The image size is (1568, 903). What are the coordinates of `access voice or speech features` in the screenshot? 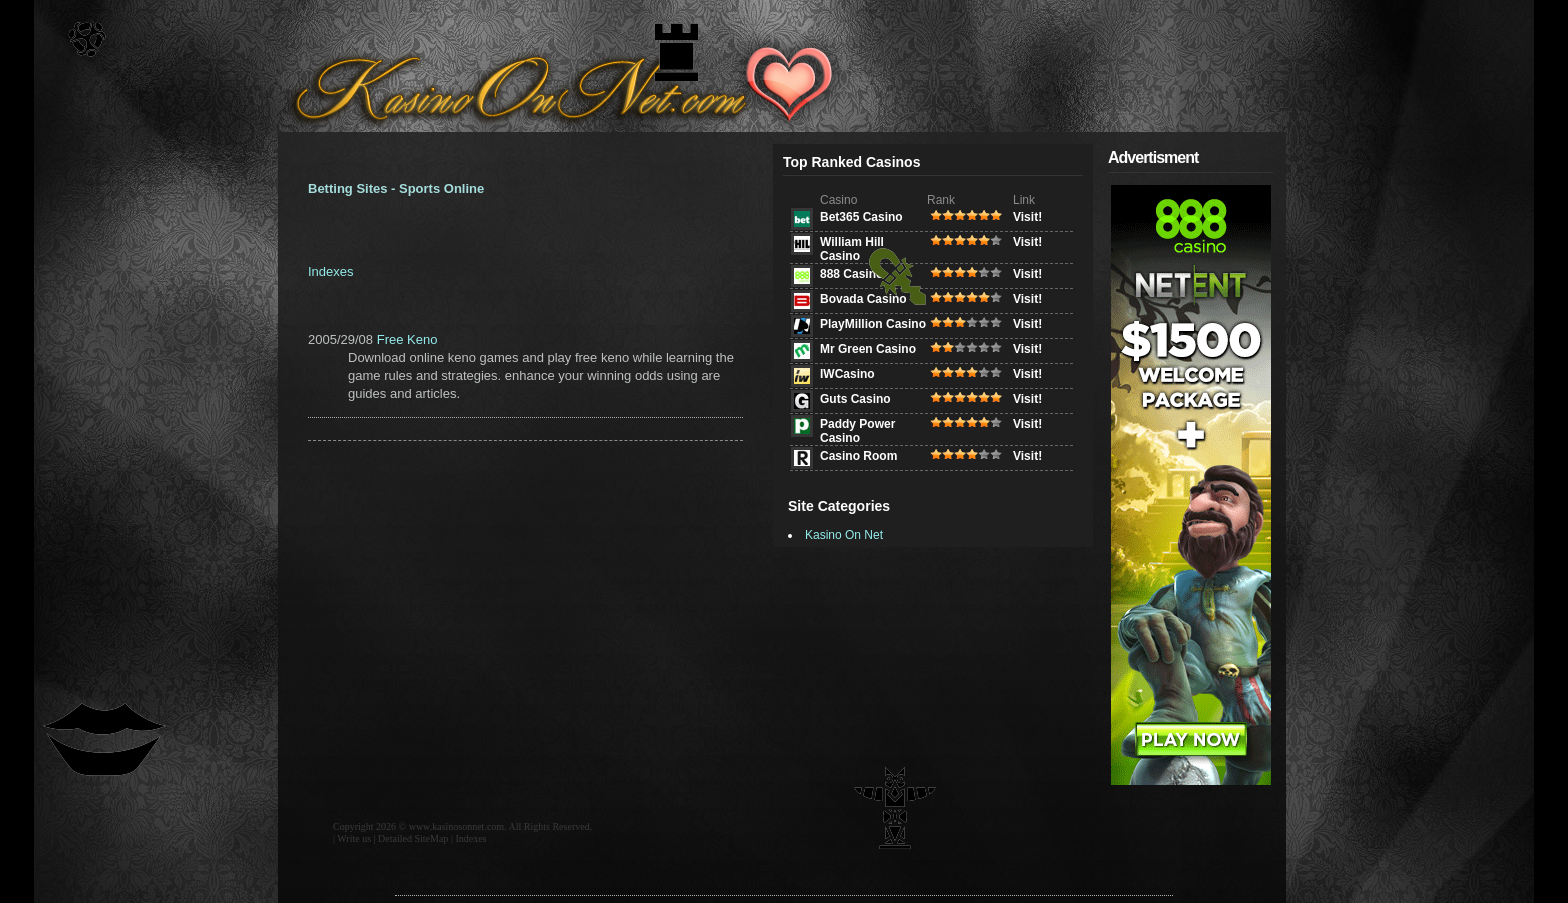 It's located at (105, 741).